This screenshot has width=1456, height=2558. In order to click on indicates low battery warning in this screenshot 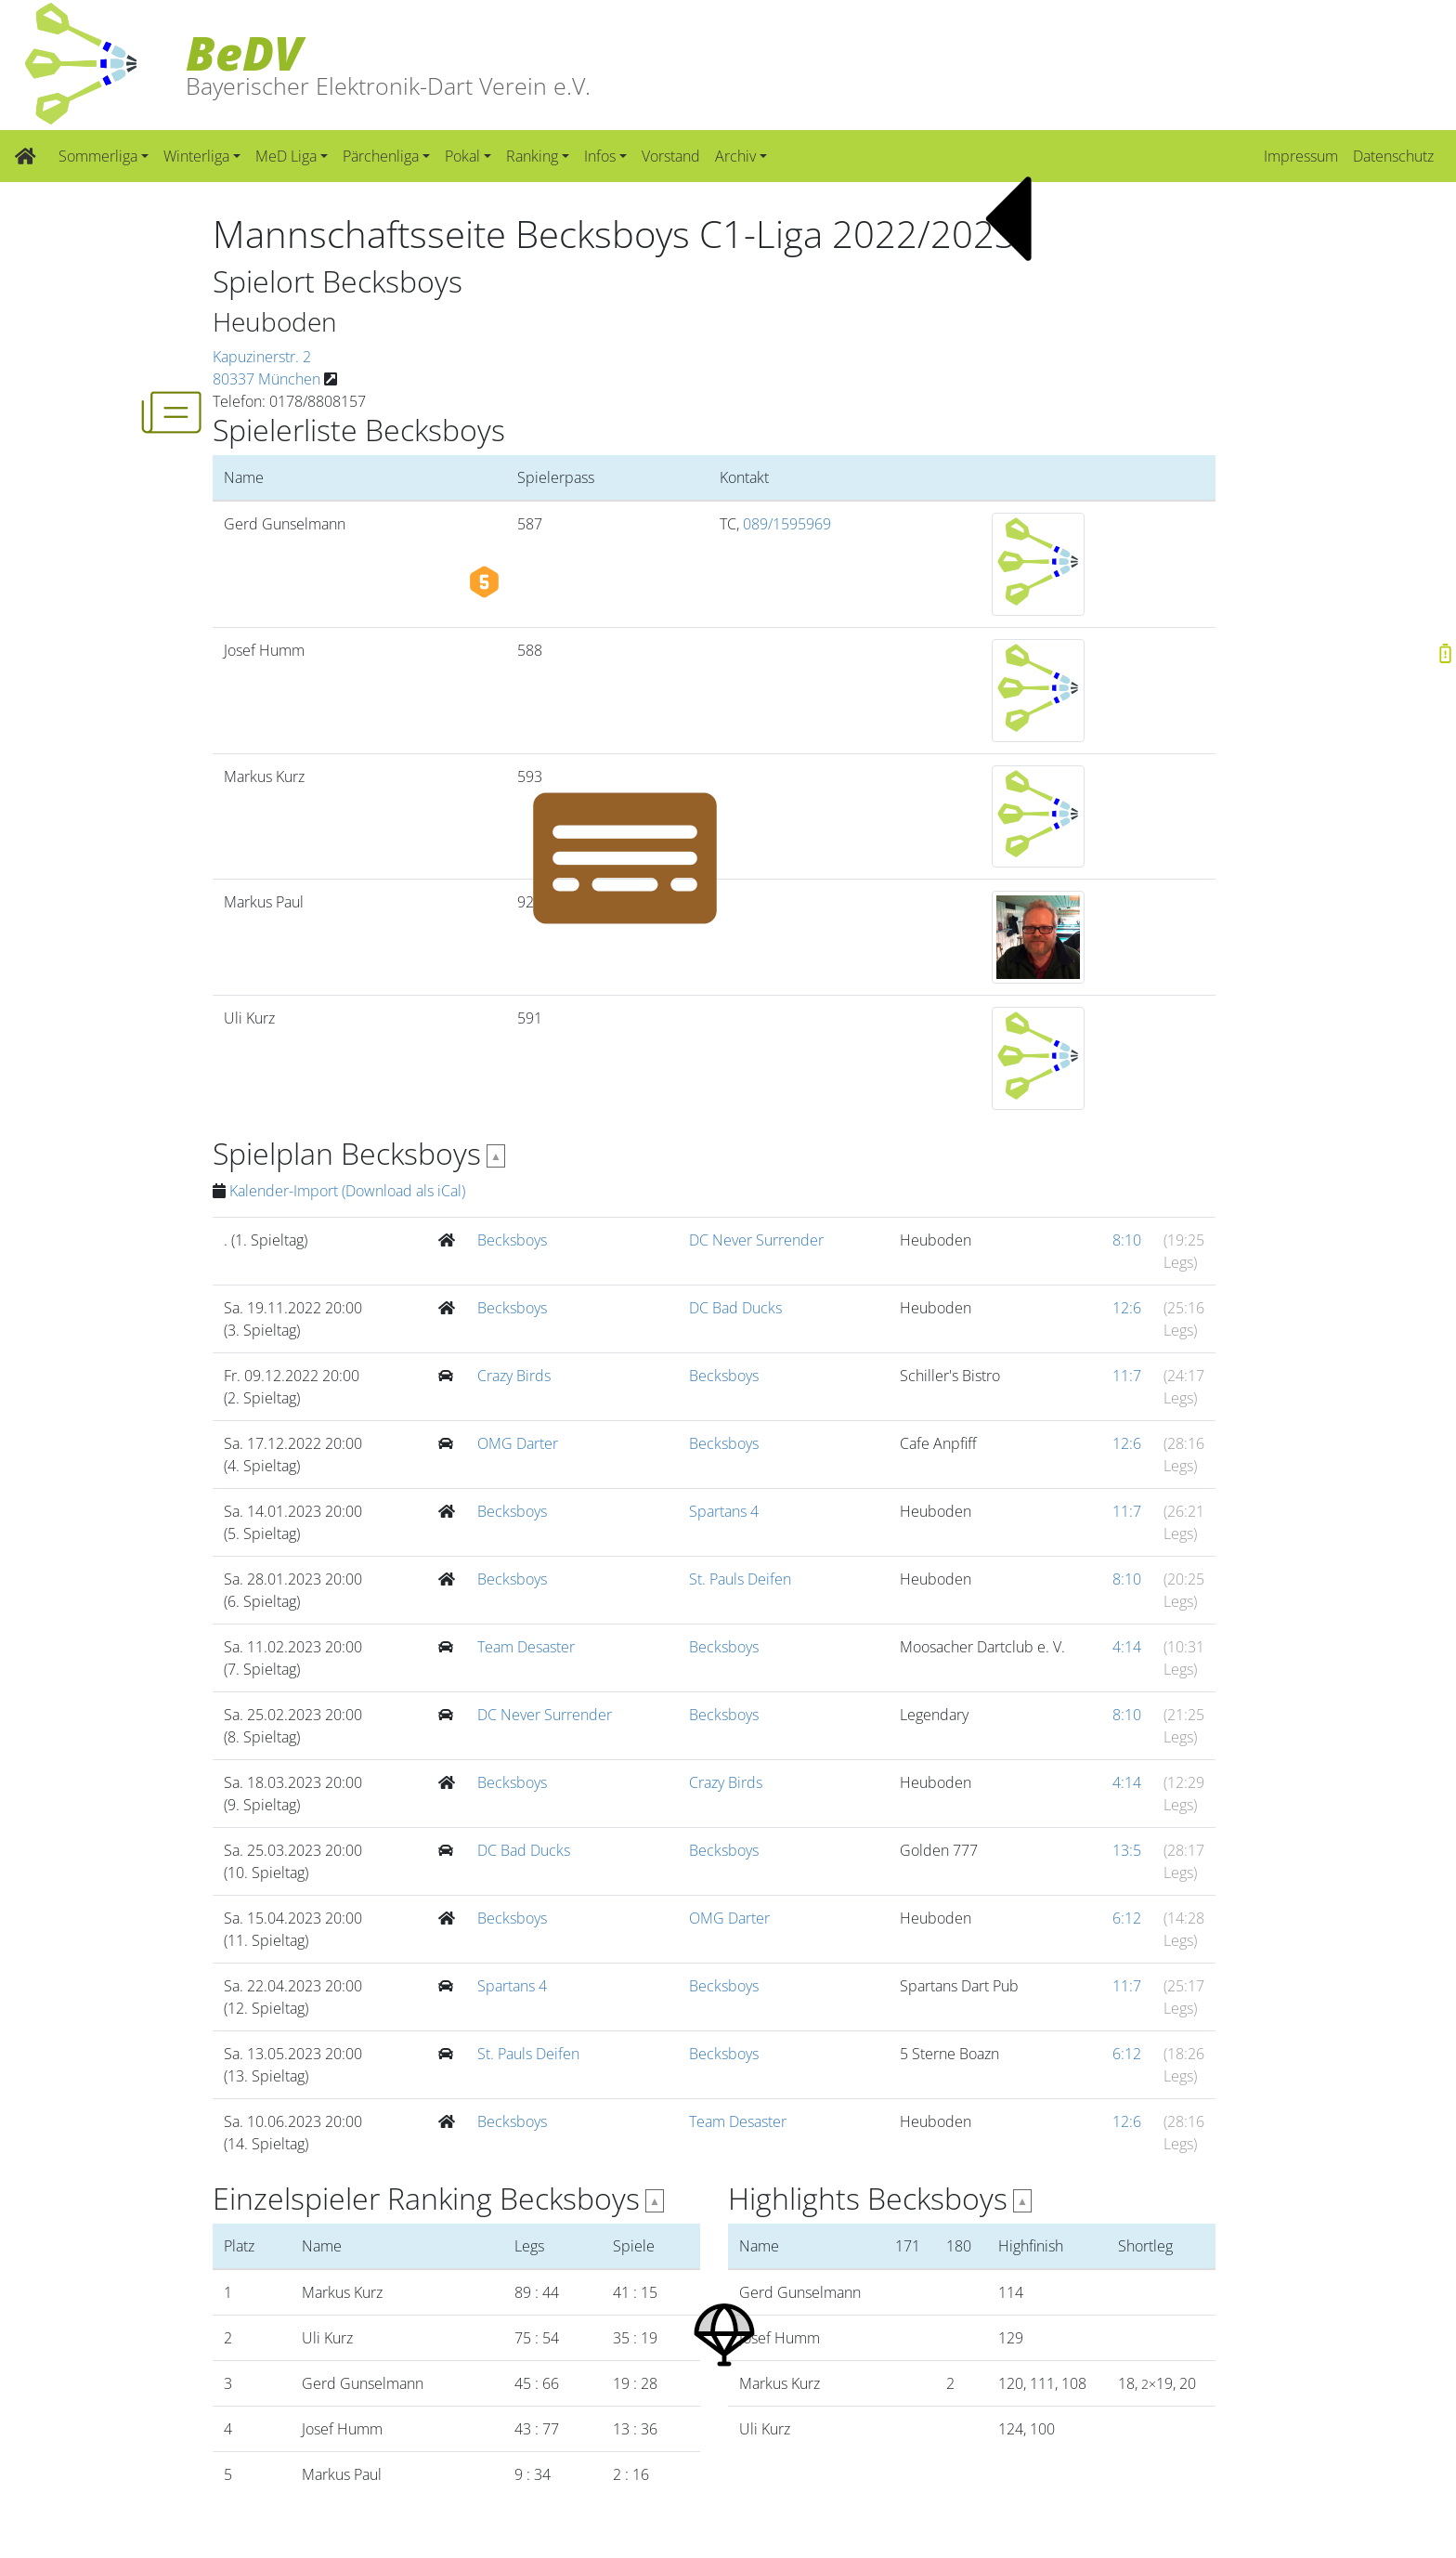, I will do `click(1445, 653)`.